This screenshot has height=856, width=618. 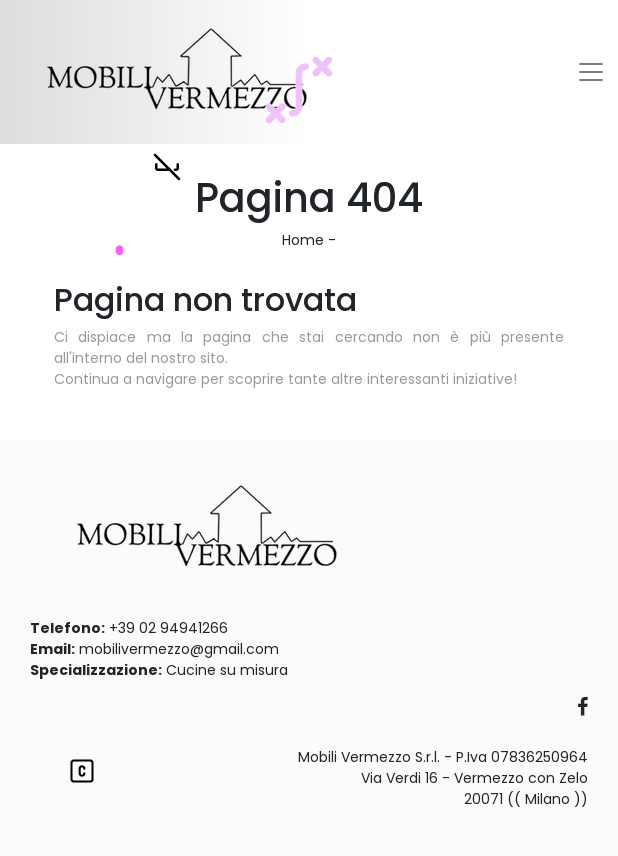 I want to click on disable spacebar or space key input, so click(x=167, y=167).